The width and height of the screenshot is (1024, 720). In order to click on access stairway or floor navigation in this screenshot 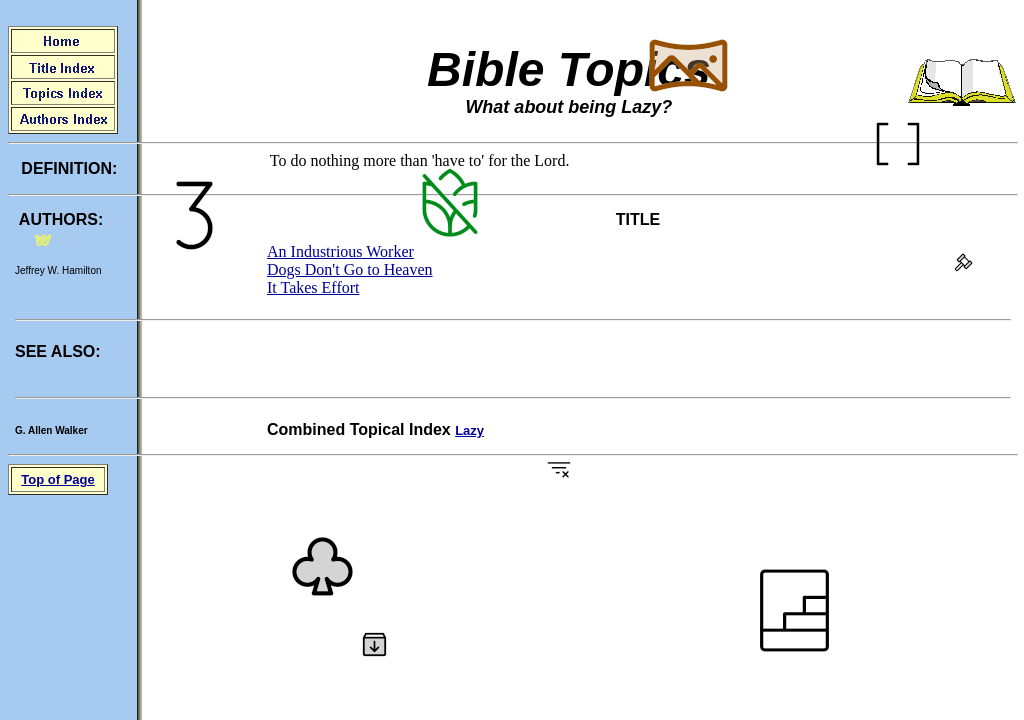, I will do `click(794, 610)`.